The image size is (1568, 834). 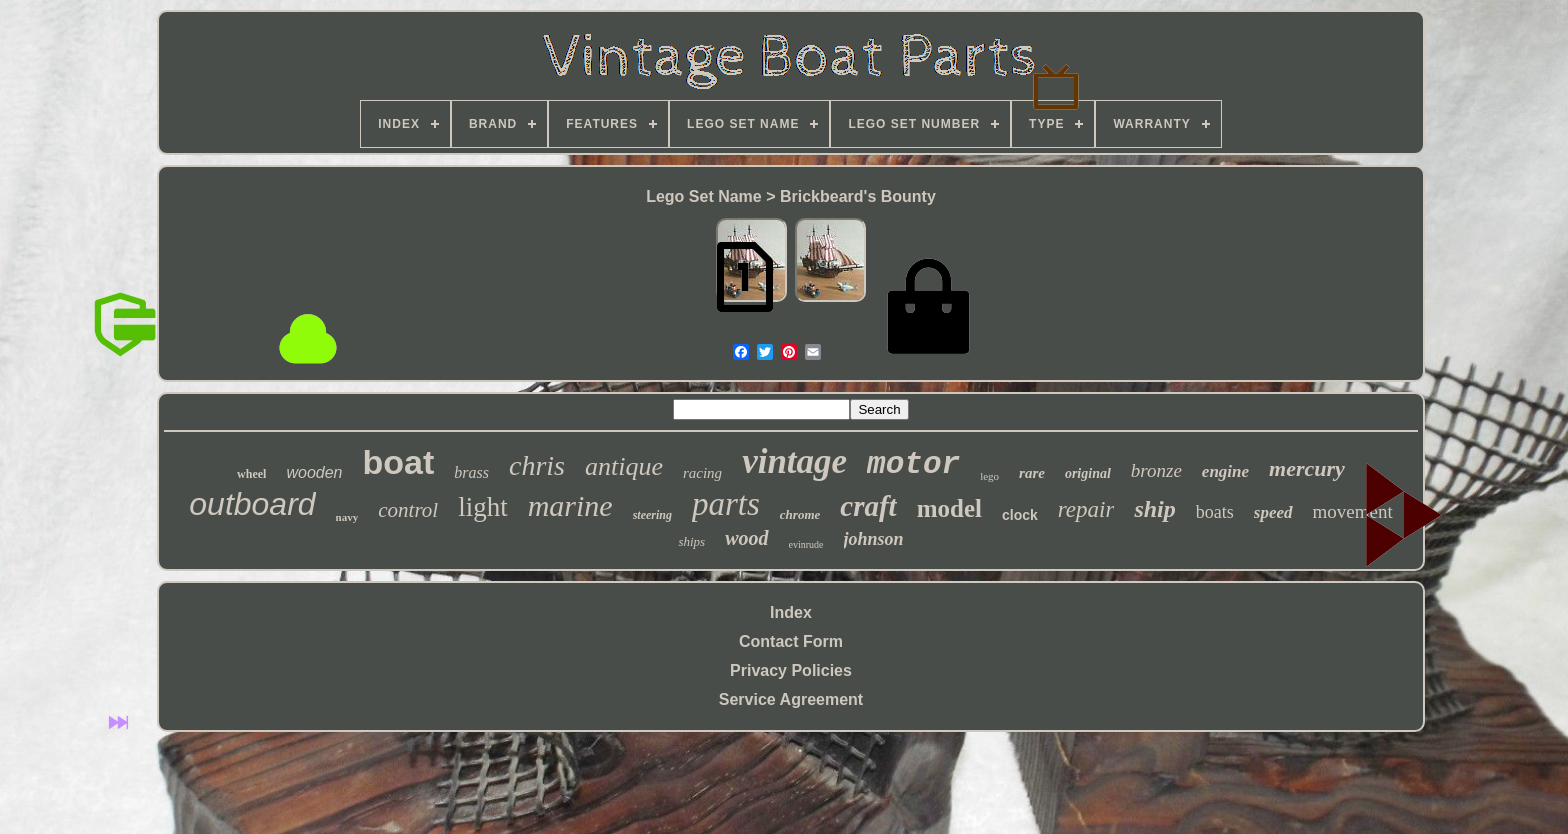 What do you see at coordinates (745, 277) in the screenshot?
I see `indicates primary SIM card slot (SIM 1)` at bounding box center [745, 277].